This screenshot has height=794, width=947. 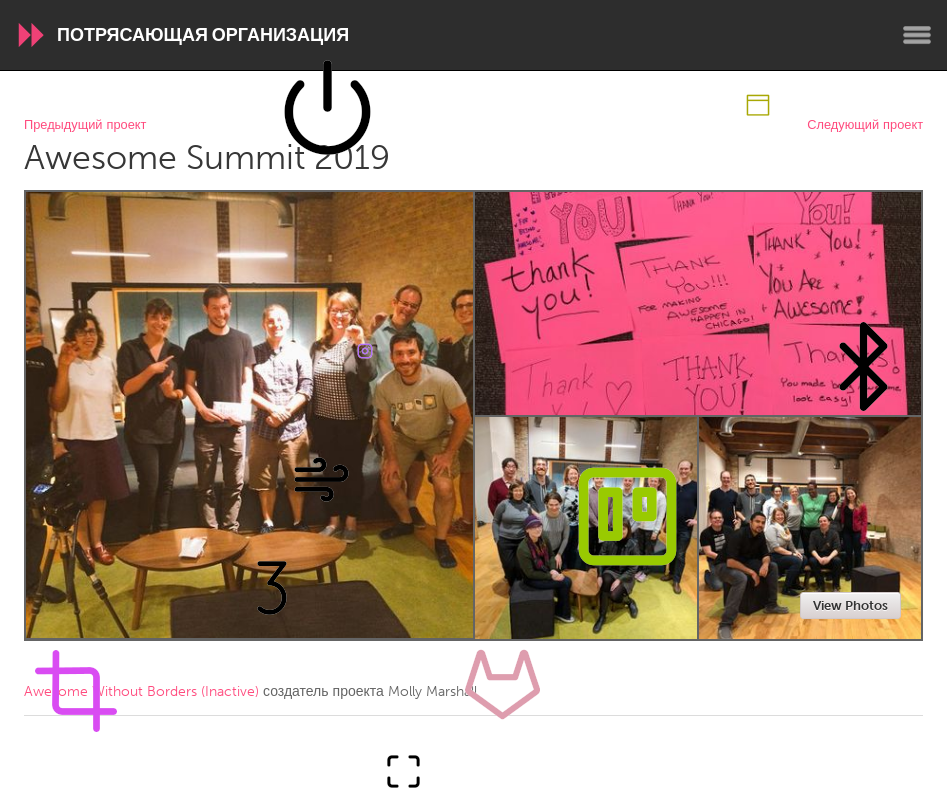 I want to click on crop or resize an image, so click(x=76, y=691).